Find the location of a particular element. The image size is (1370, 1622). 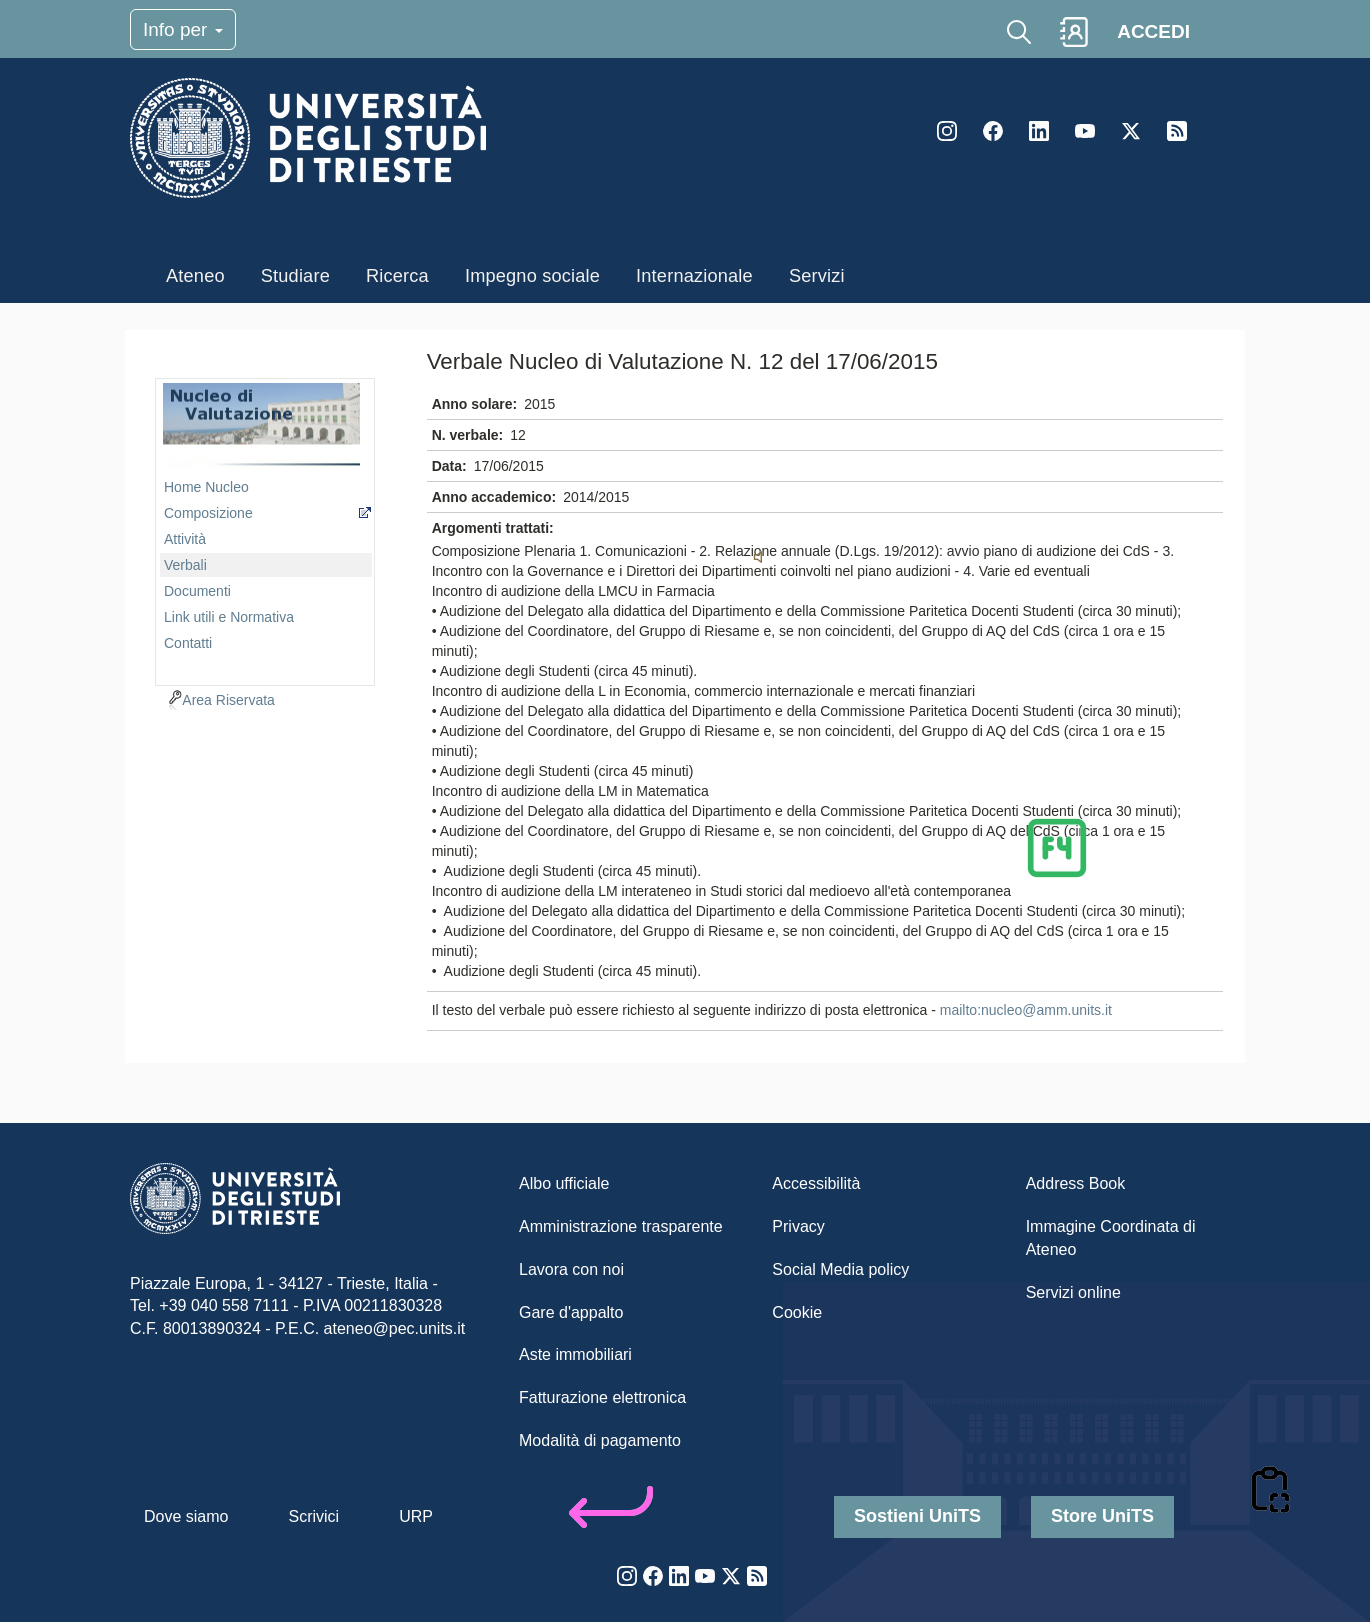

press F4 keyboard shortcut is located at coordinates (1057, 848).